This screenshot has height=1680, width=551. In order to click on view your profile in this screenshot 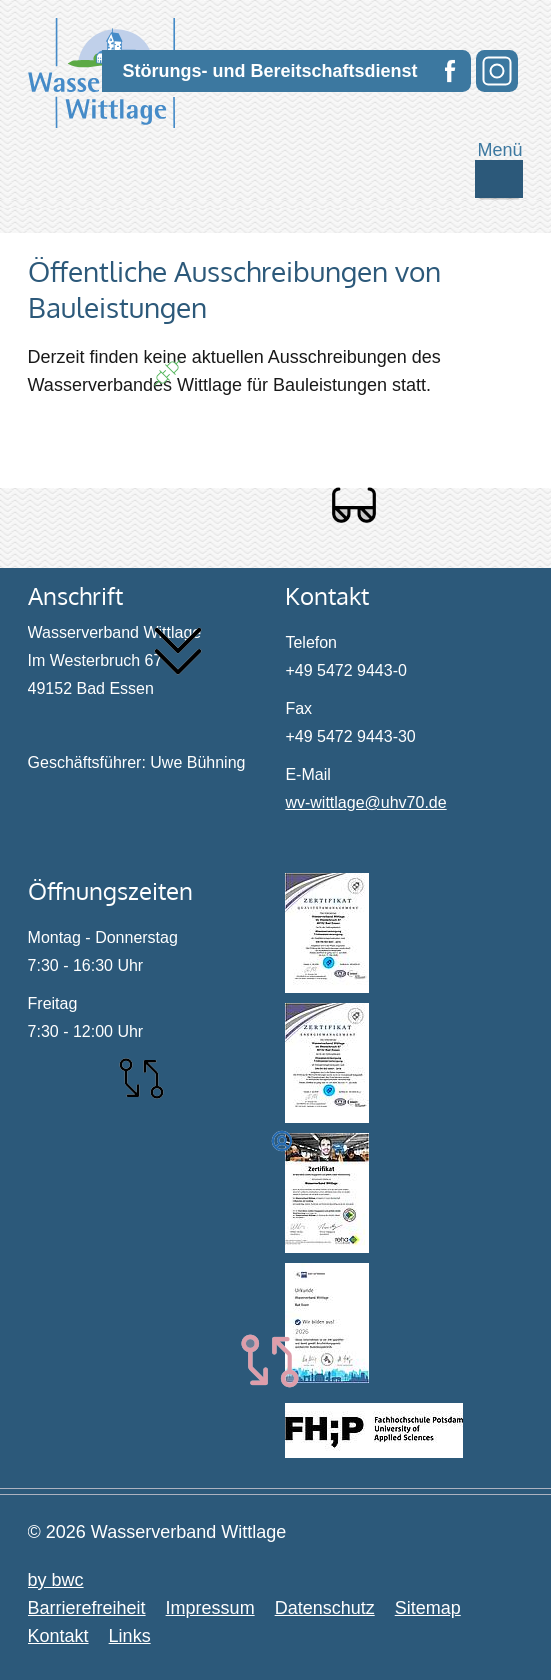, I will do `click(282, 1141)`.